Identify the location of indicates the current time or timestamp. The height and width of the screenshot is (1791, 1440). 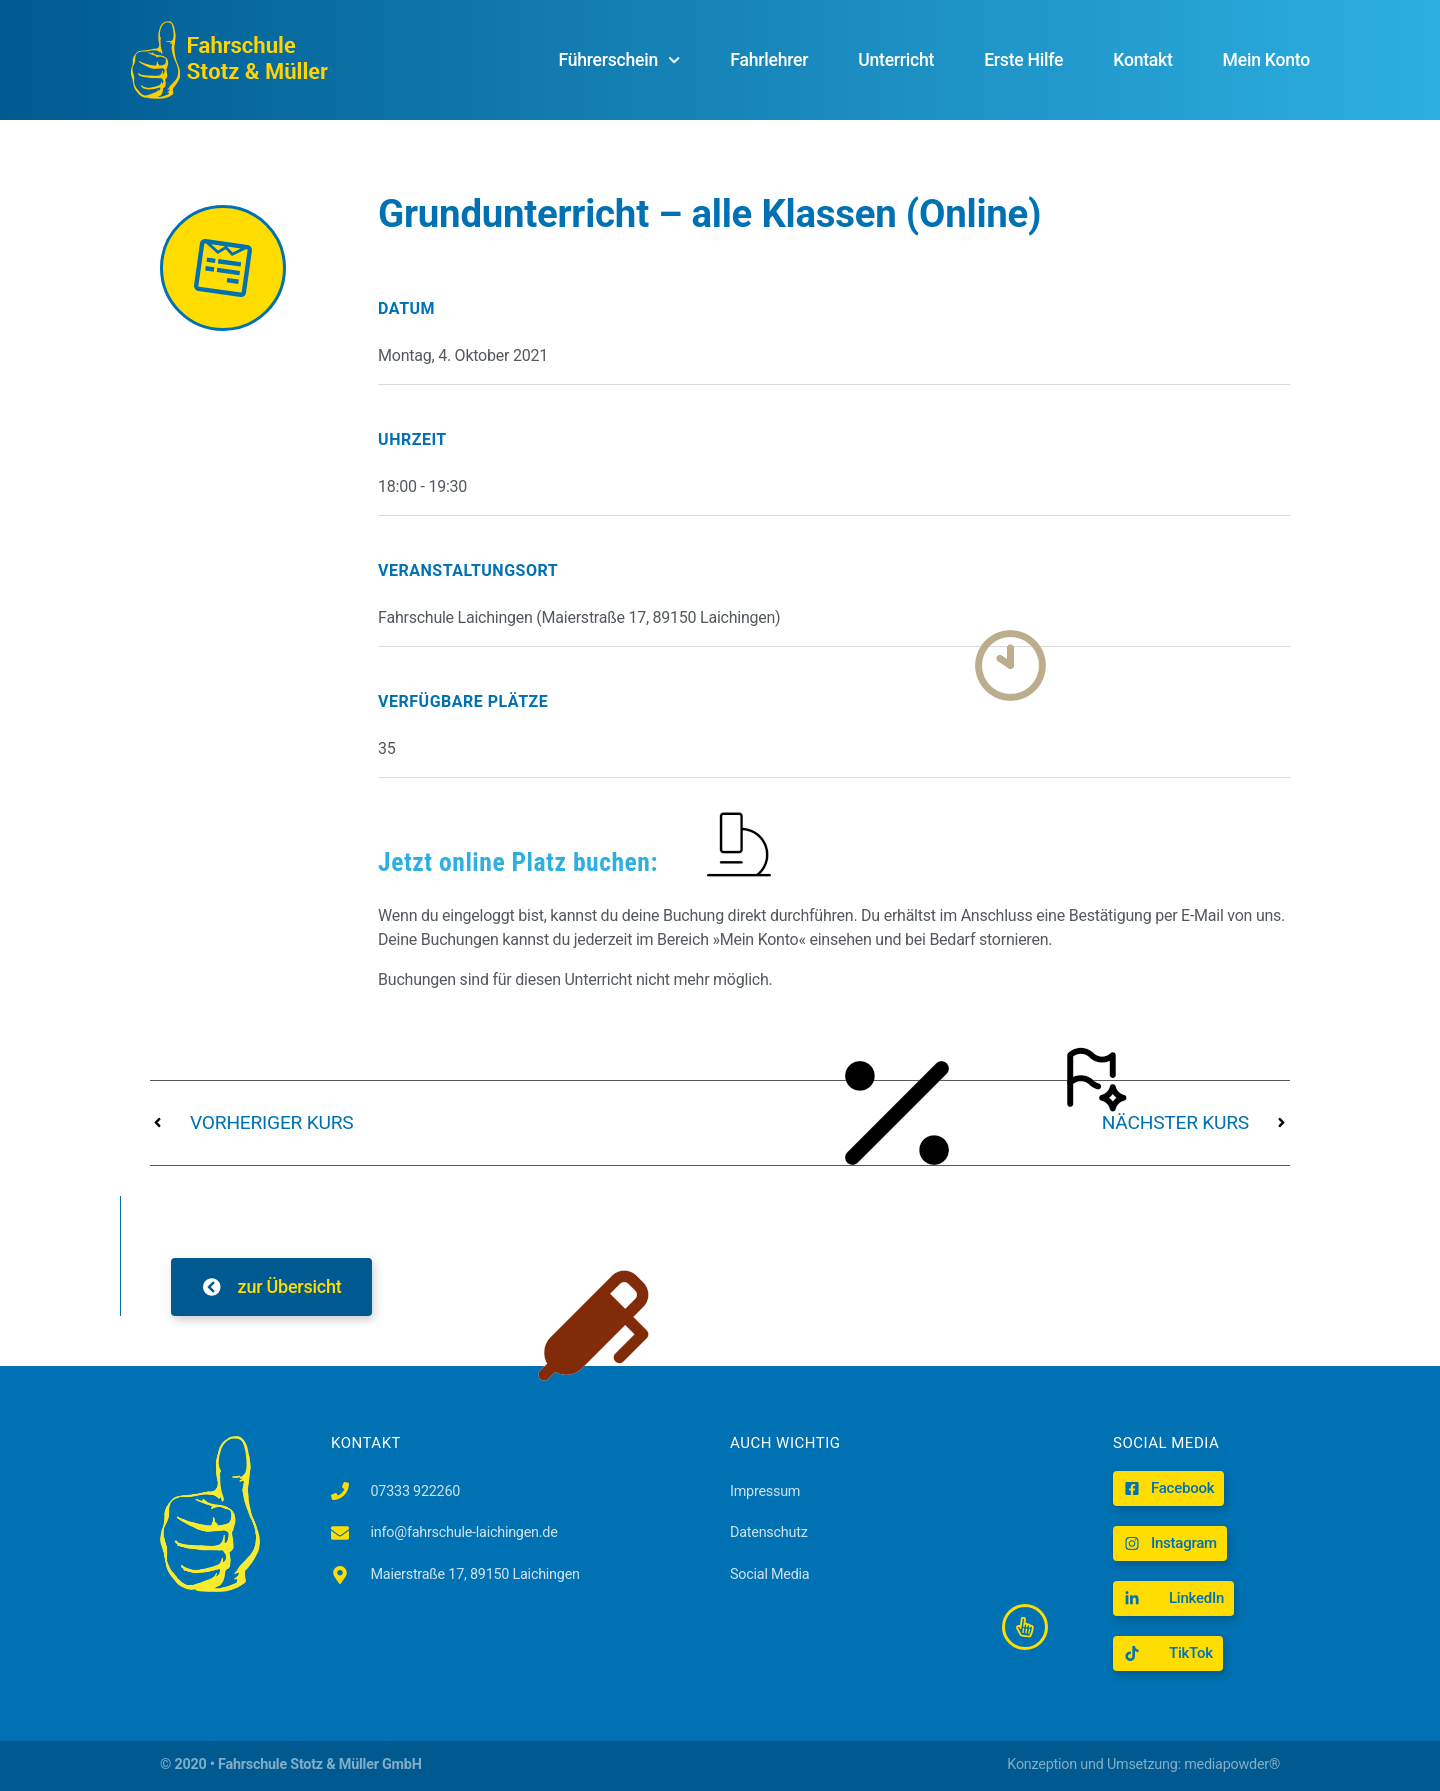
(1010, 665).